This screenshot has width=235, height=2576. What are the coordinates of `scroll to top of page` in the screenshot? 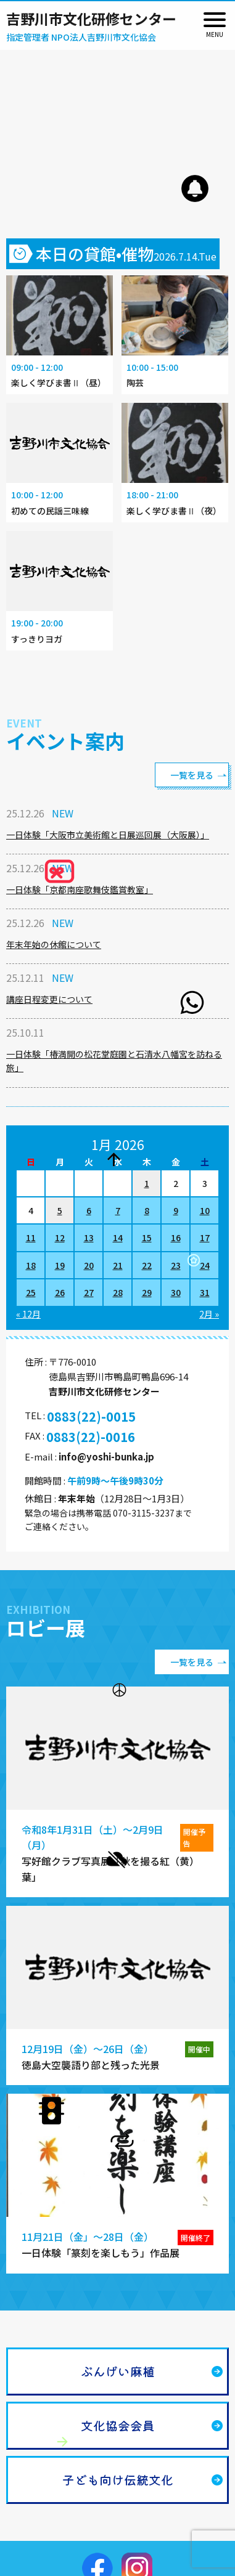 It's located at (113, 1159).